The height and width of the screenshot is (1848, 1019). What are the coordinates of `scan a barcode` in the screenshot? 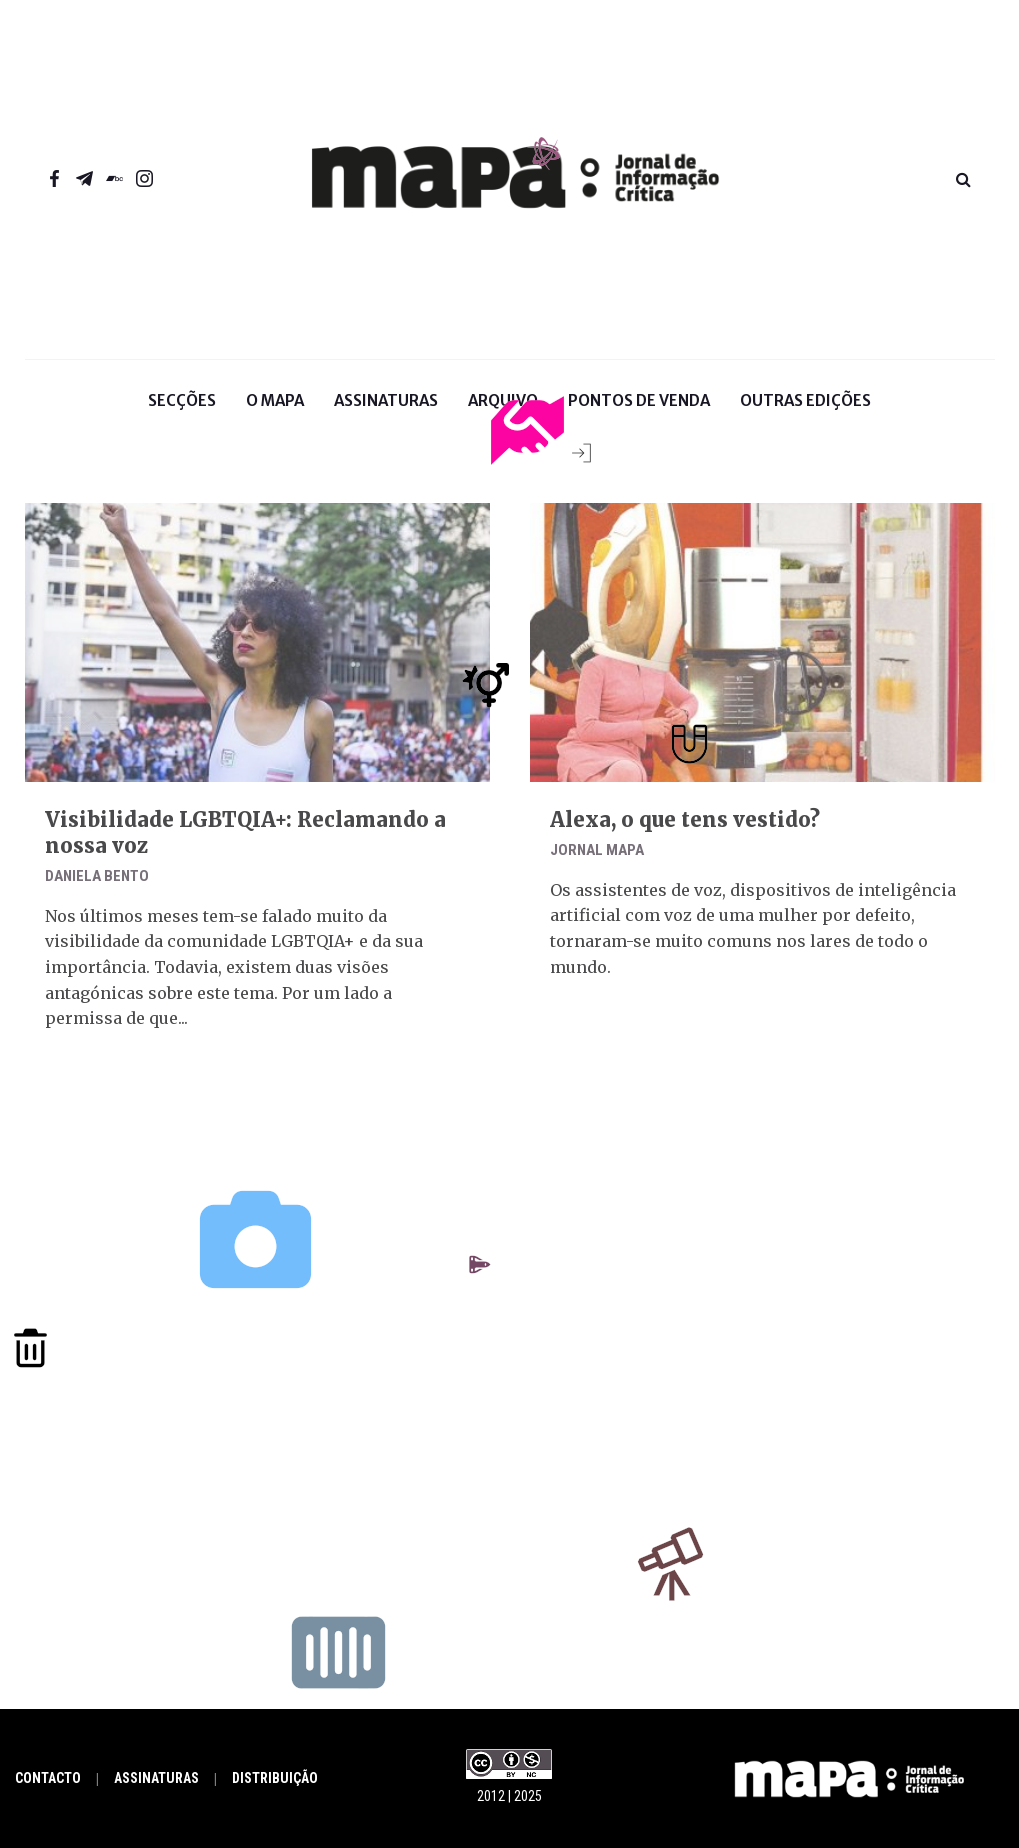 It's located at (338, 1652).